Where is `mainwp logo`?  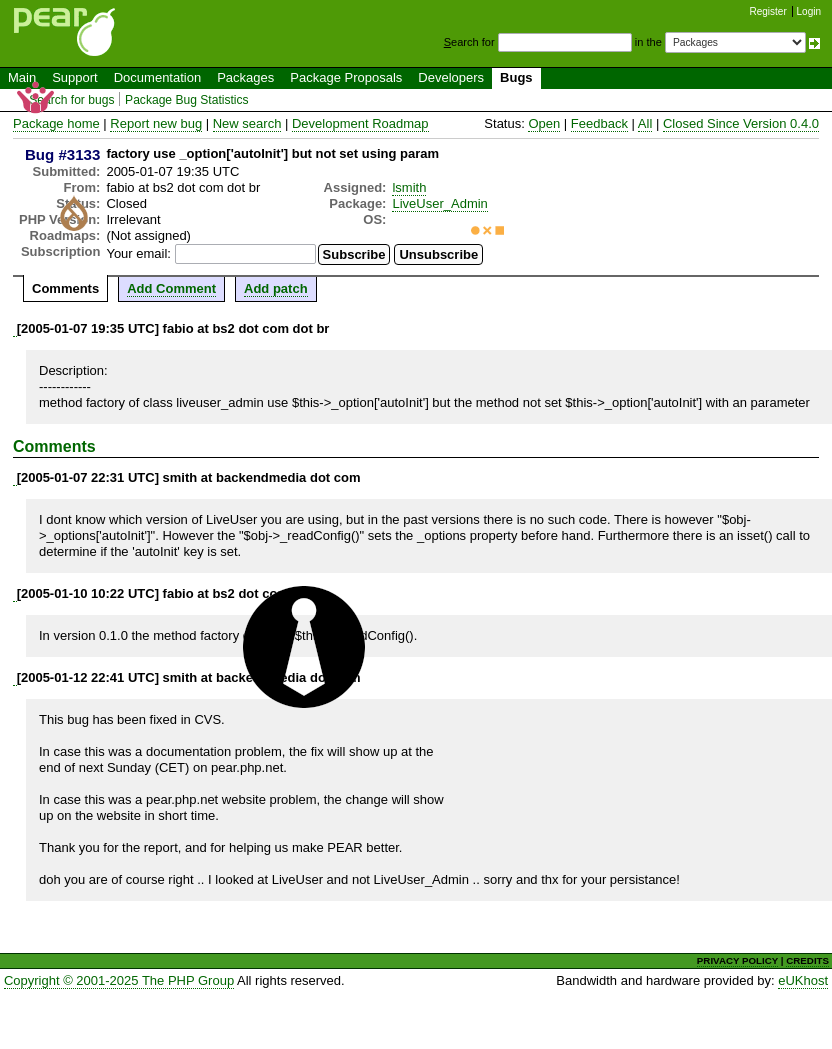 mainwp logo is located at coordinates (304, 647).